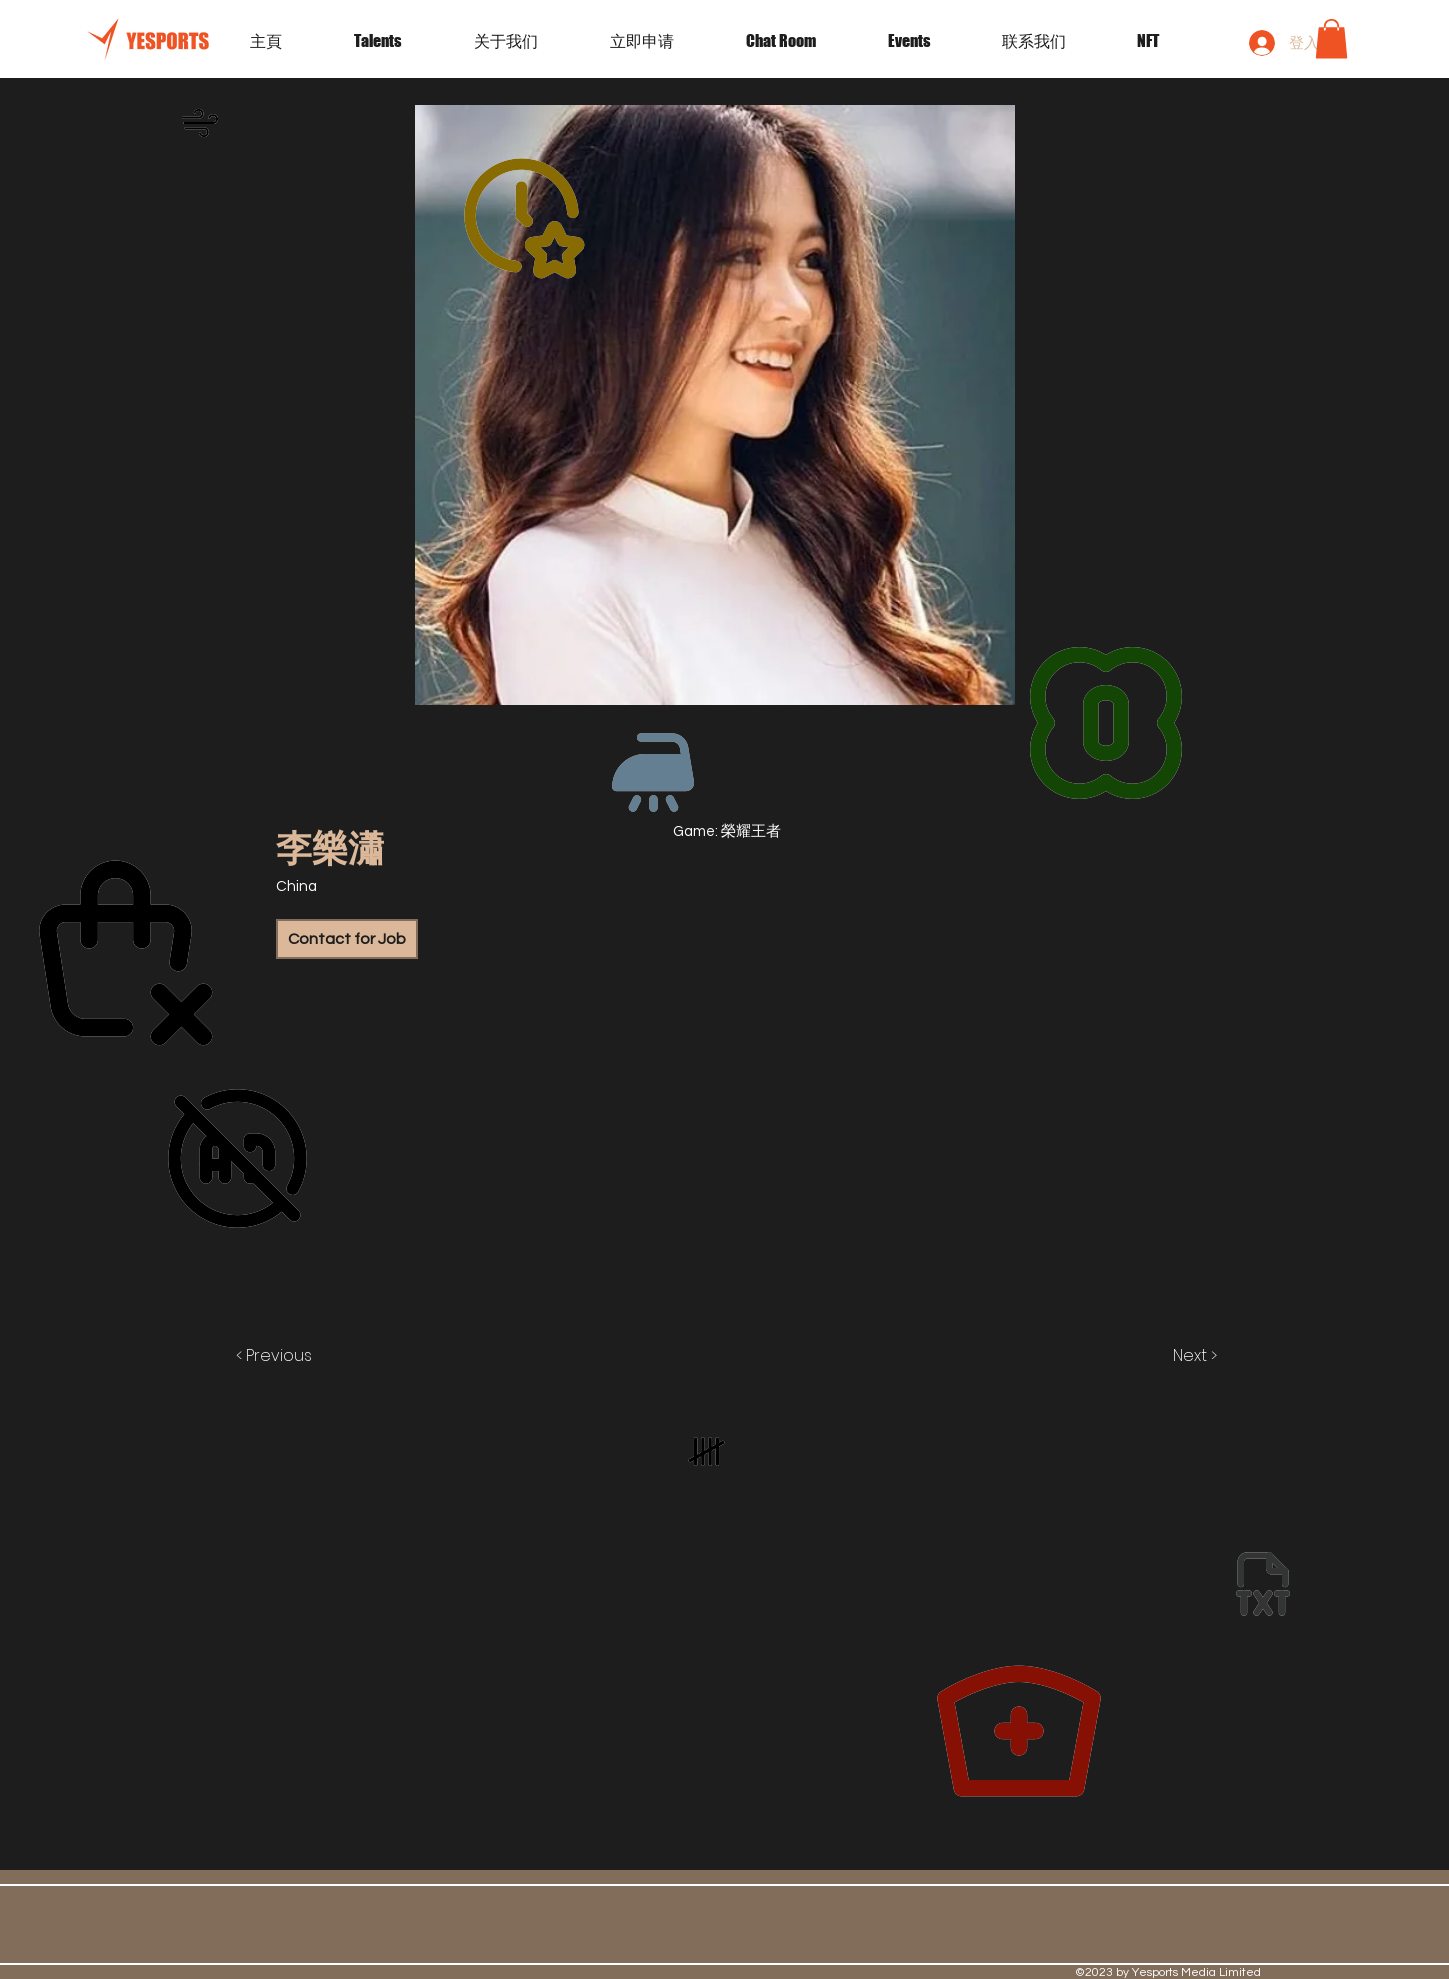 The image size is (1449, 1979). I want to click on text file type indicator, so click(1263, 1584).